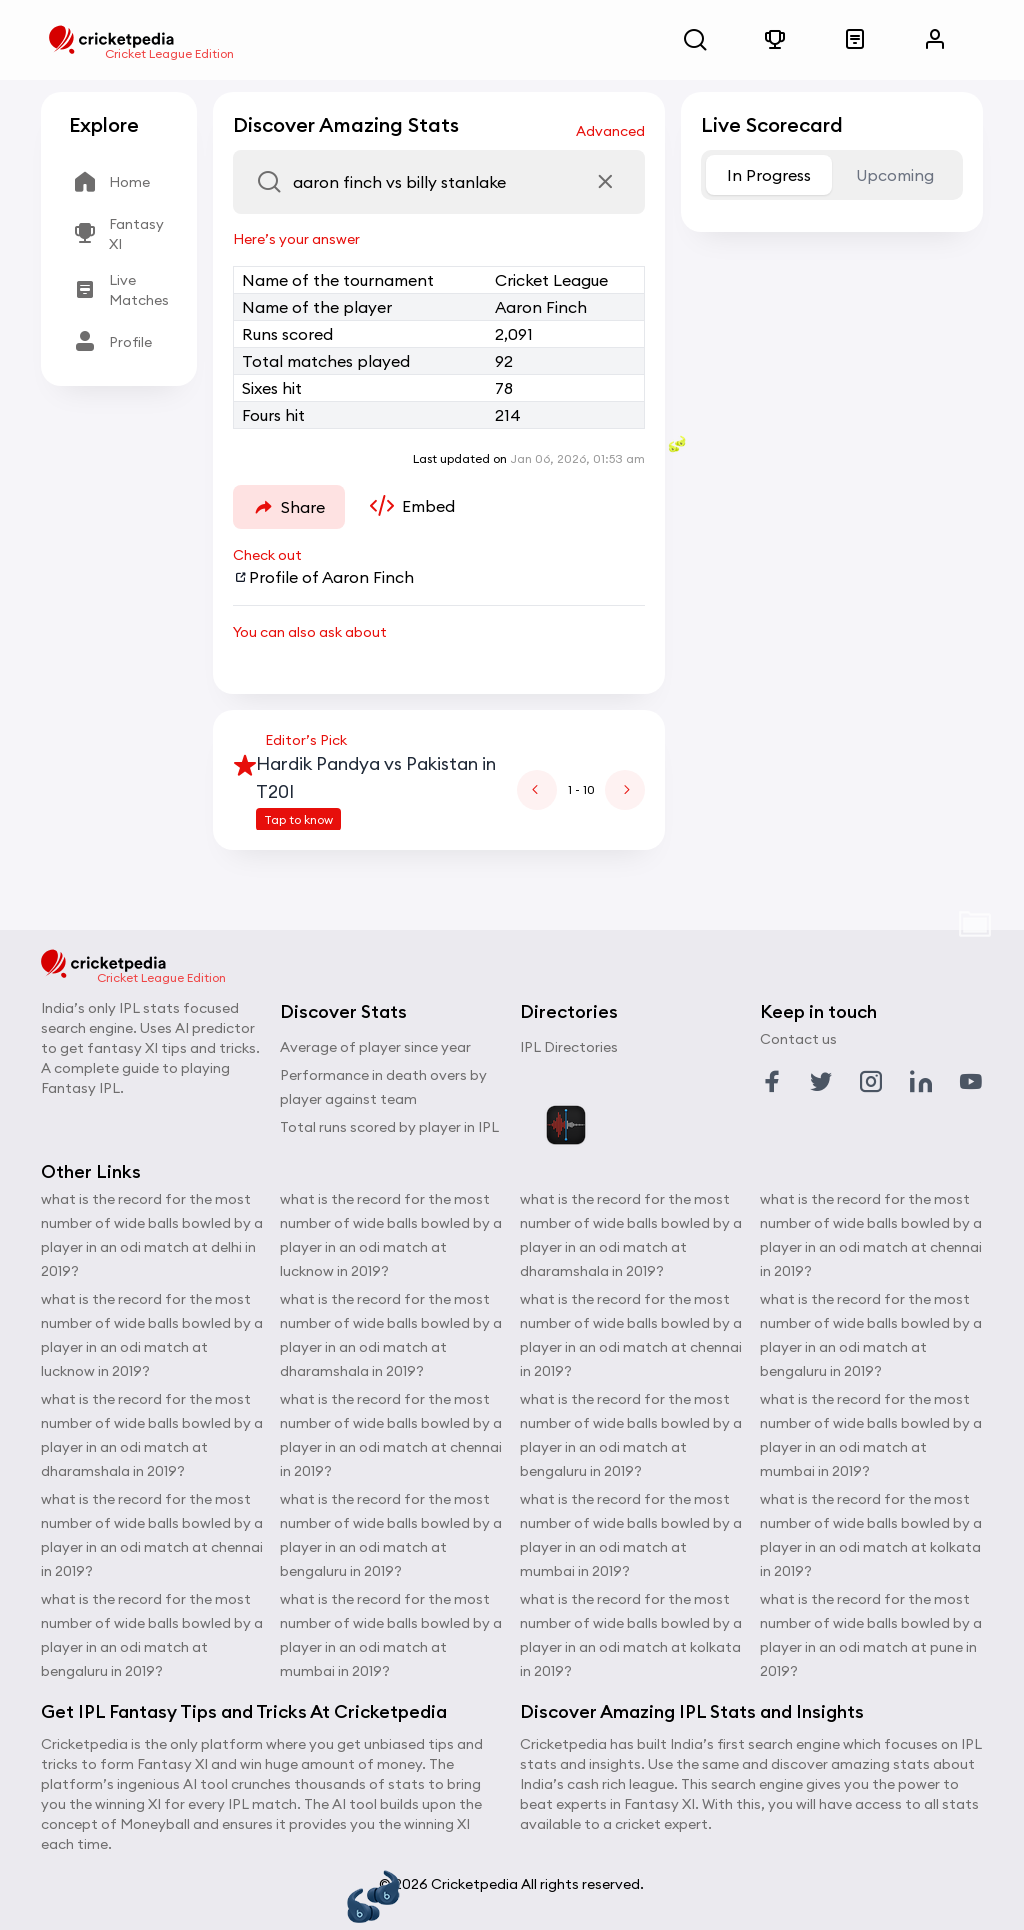  Describe the element at coordinates (677, 444) in the screenshot. I see `beats fit pro earbuds in volt yellow` at that location.